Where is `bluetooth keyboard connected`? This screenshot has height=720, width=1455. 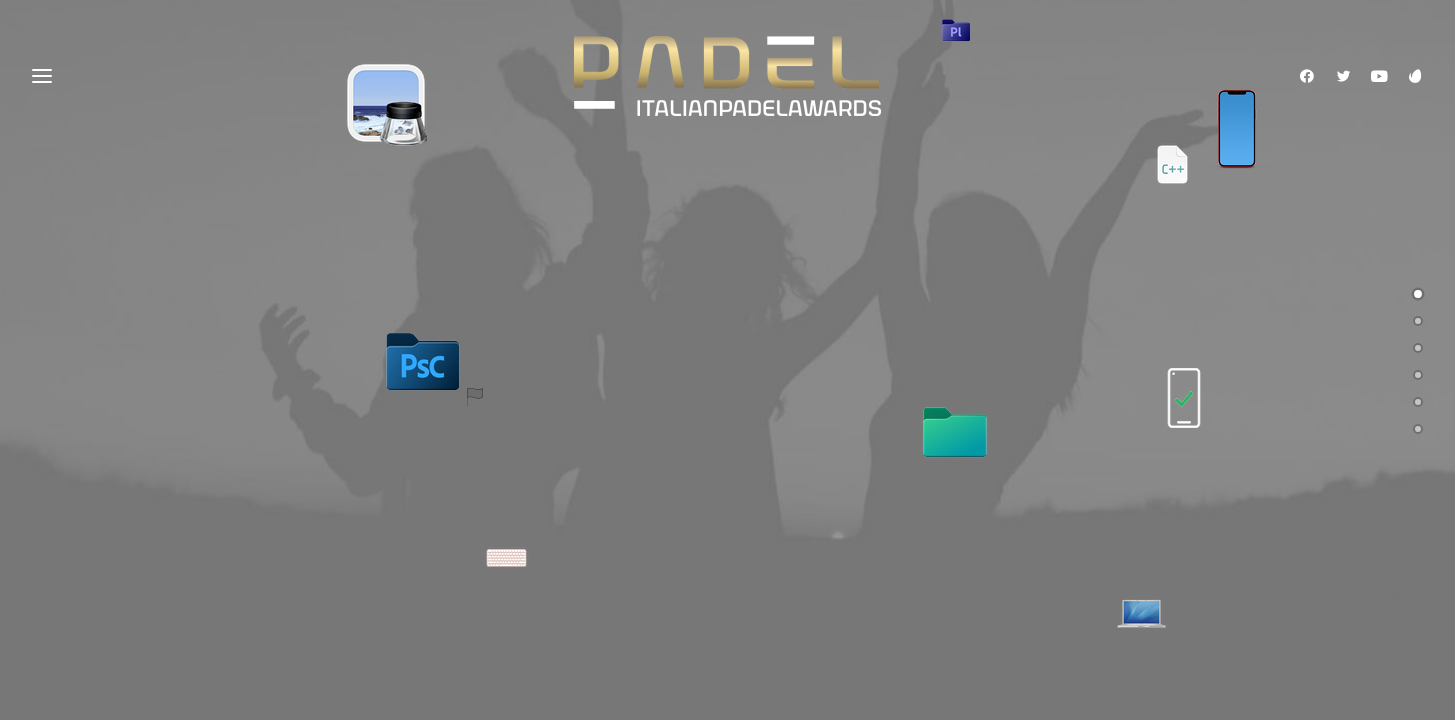 bluetooth keyboard connected is located at coordinates (506, 558).